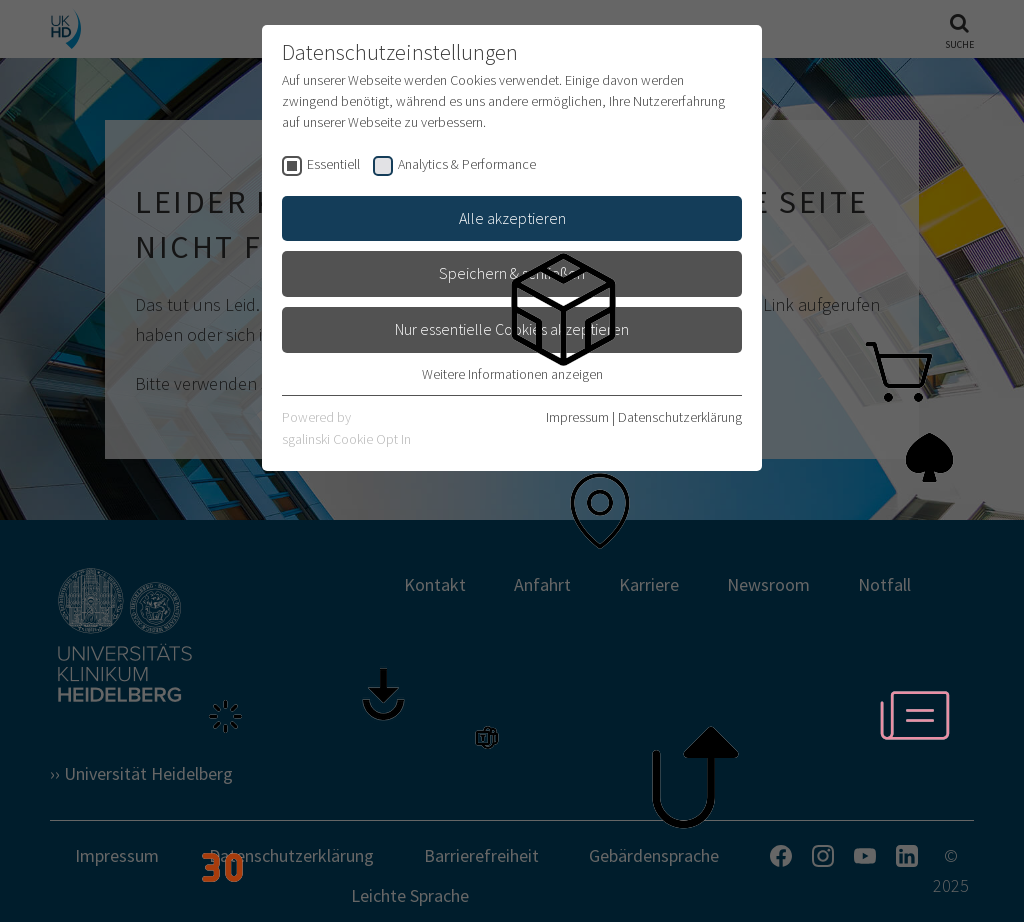  Describe the element at coordinates (600, 511) in the screenshot. I see `view location on map` at that location.